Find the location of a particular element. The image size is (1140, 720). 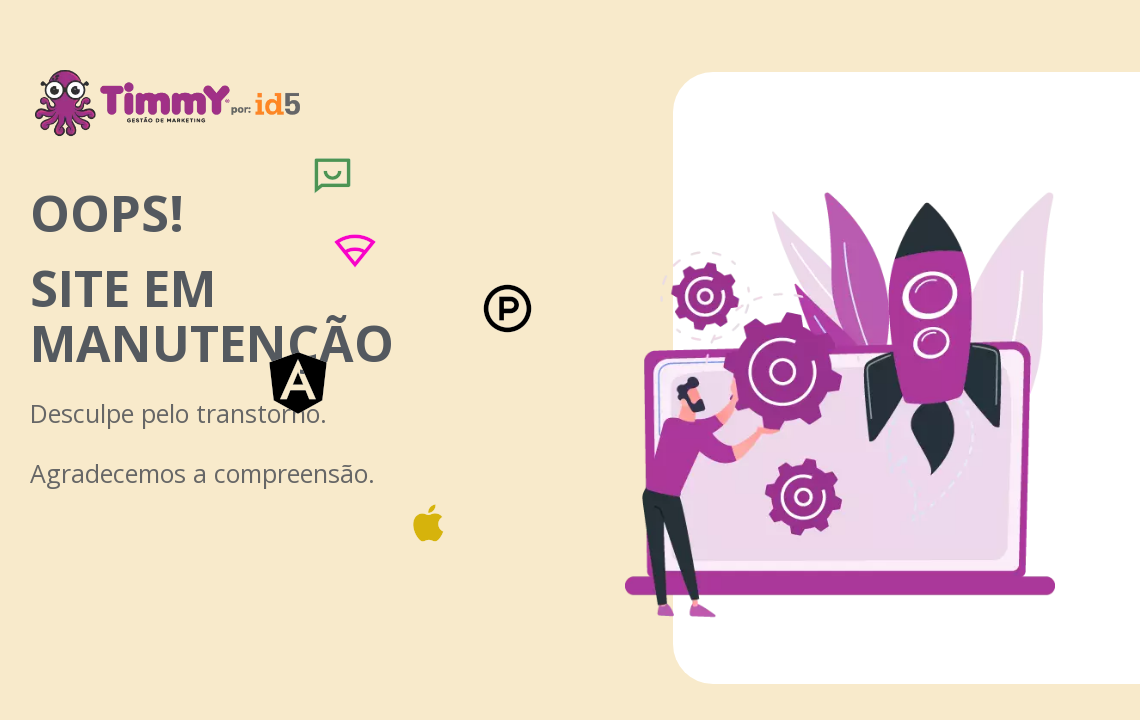

indicates weak wifi signal strength is located at coordinates (355, 251).